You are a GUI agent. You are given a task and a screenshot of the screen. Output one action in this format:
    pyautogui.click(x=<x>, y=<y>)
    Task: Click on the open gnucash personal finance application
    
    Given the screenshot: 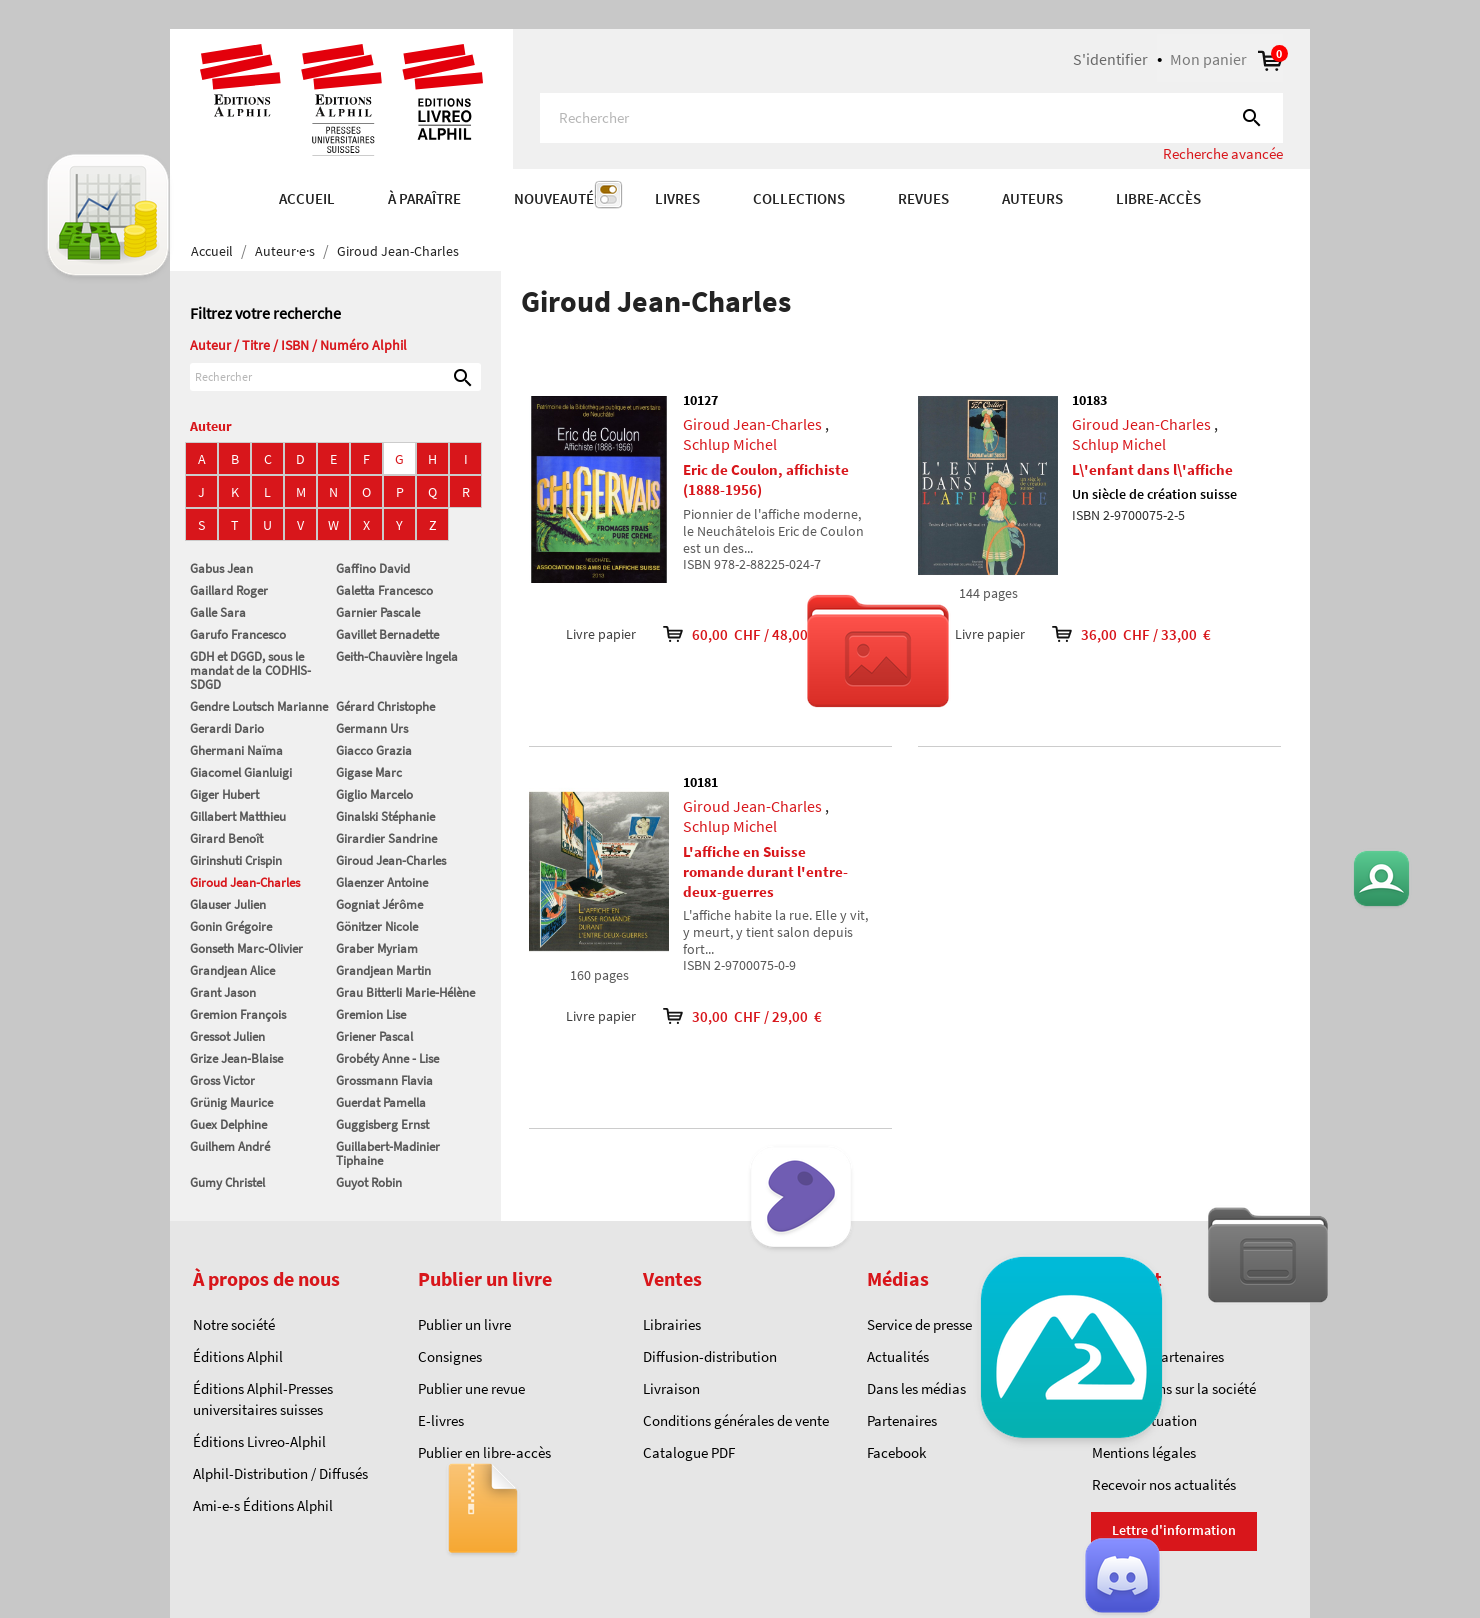 What is the action you would take?
    pyautogui.click(x=108, y=215)
    